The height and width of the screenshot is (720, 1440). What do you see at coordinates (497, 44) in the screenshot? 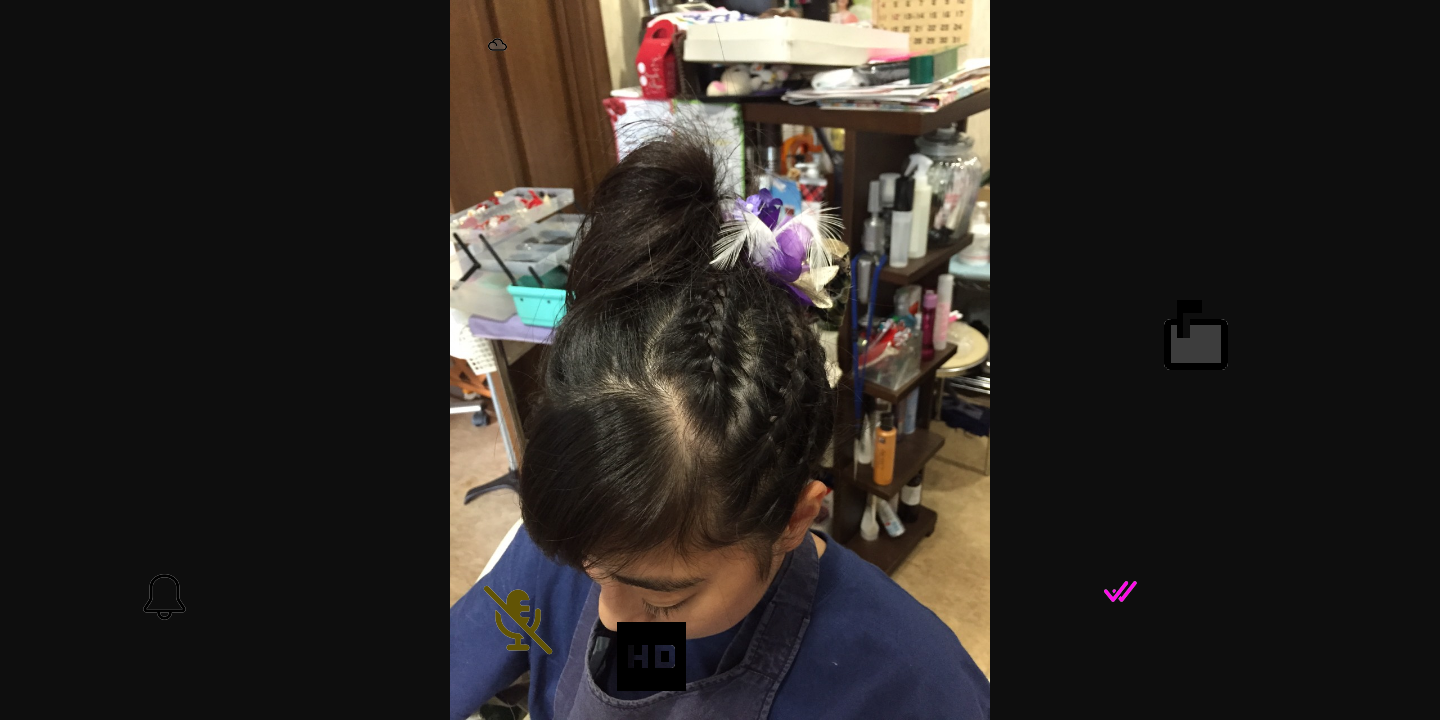
I see `view cloud storage` at bounding box center [497, 44].